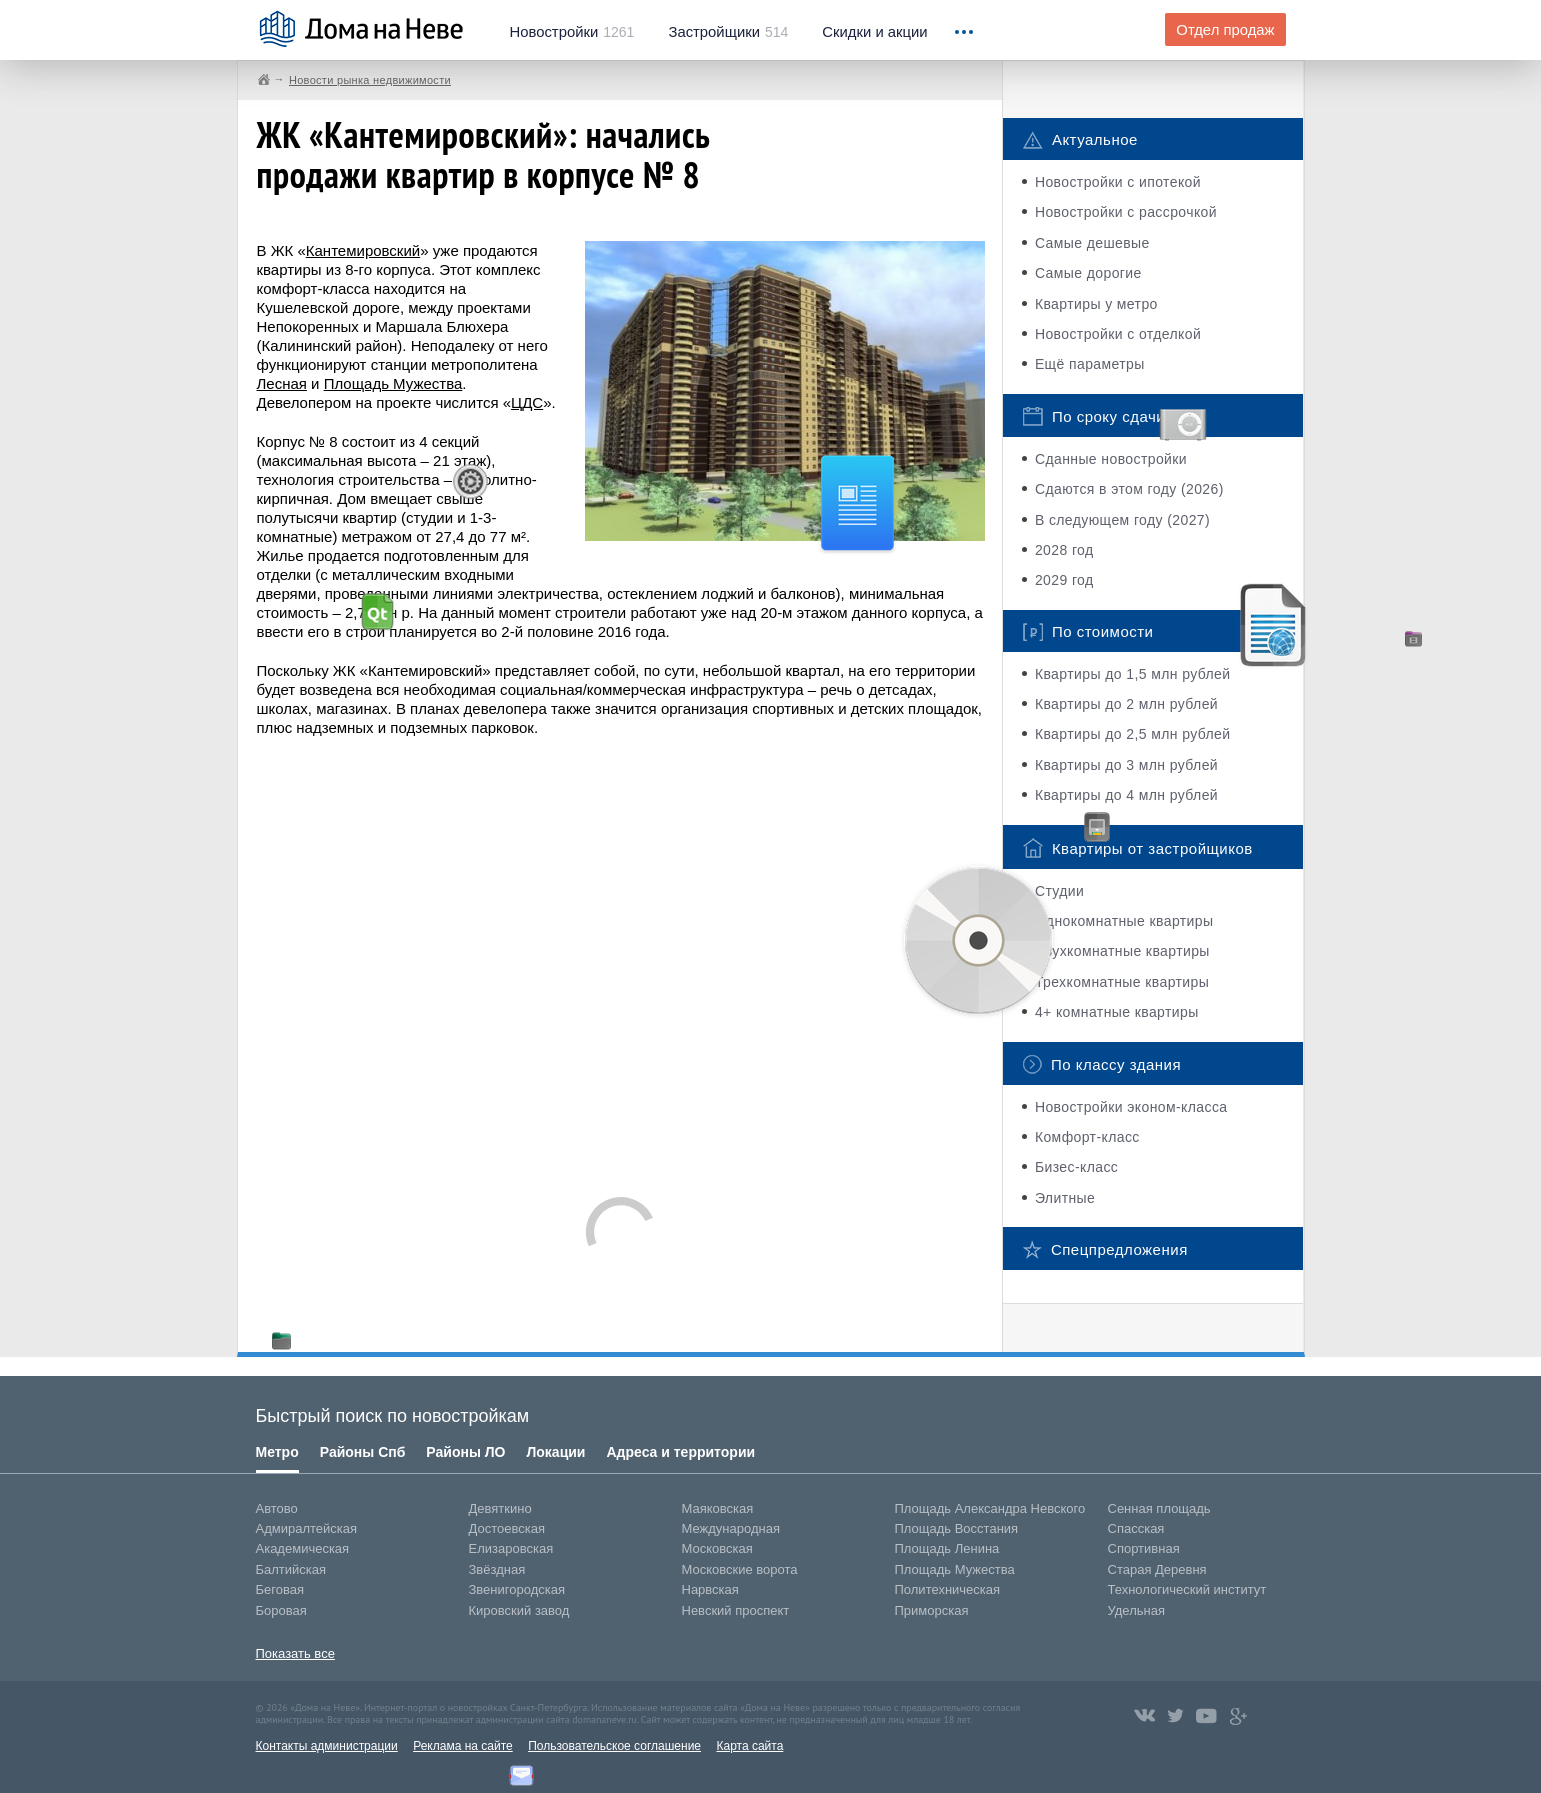 This screenshot has height=1793, width=1541. What do you see at coordinates (978, 940) in the screenshot?
I see `indicates a CD or DVD drive` at bounding box center [978, 940].